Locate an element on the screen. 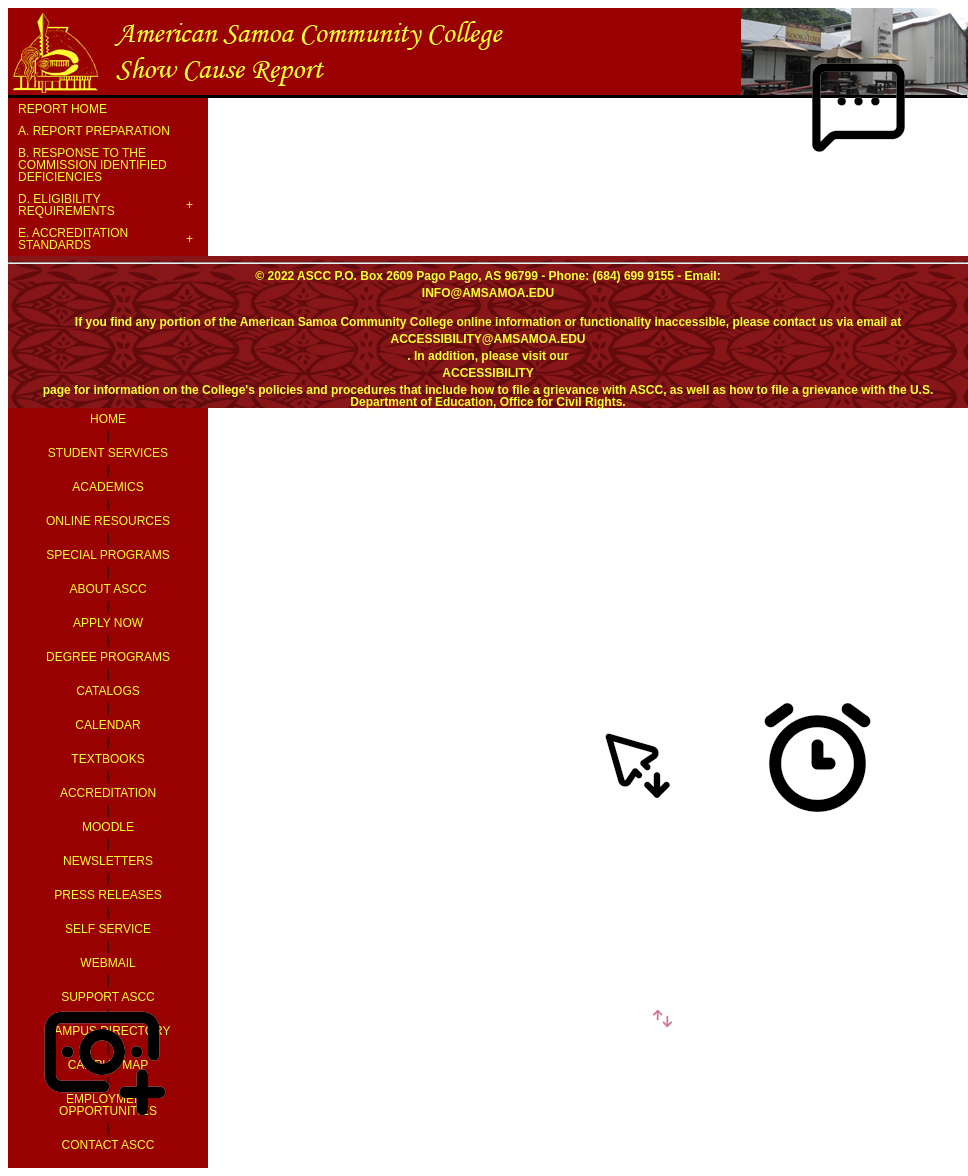  add funds to your account is located at coordinates (102, 1052).